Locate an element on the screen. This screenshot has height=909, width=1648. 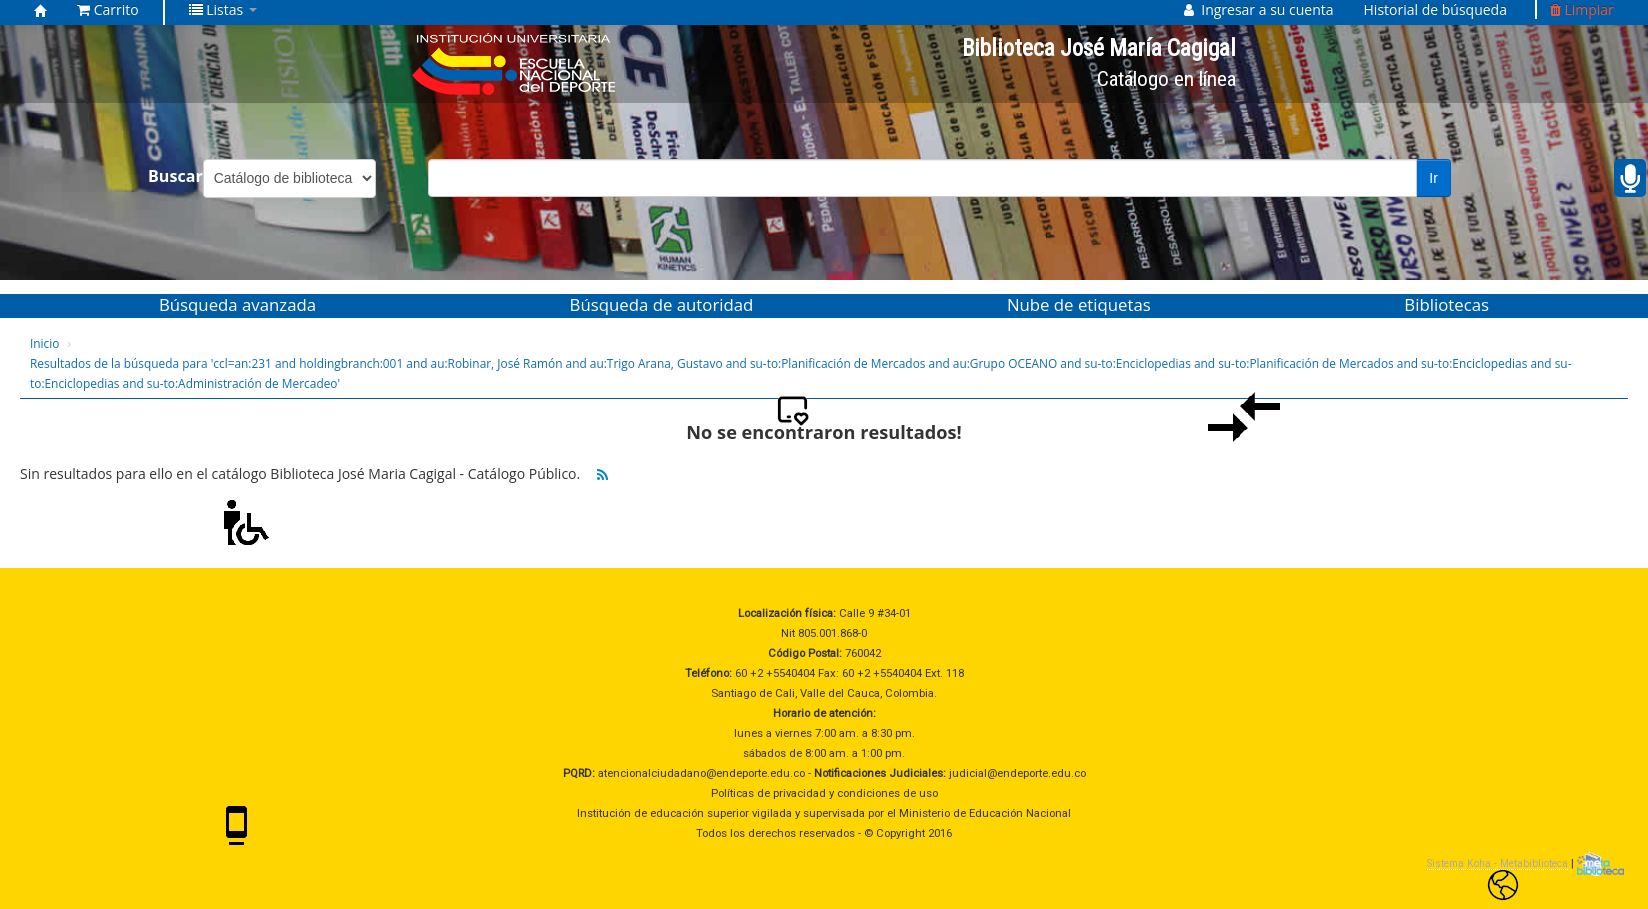
wheelchair accessible pickup location is located at coordinates (244, 522).